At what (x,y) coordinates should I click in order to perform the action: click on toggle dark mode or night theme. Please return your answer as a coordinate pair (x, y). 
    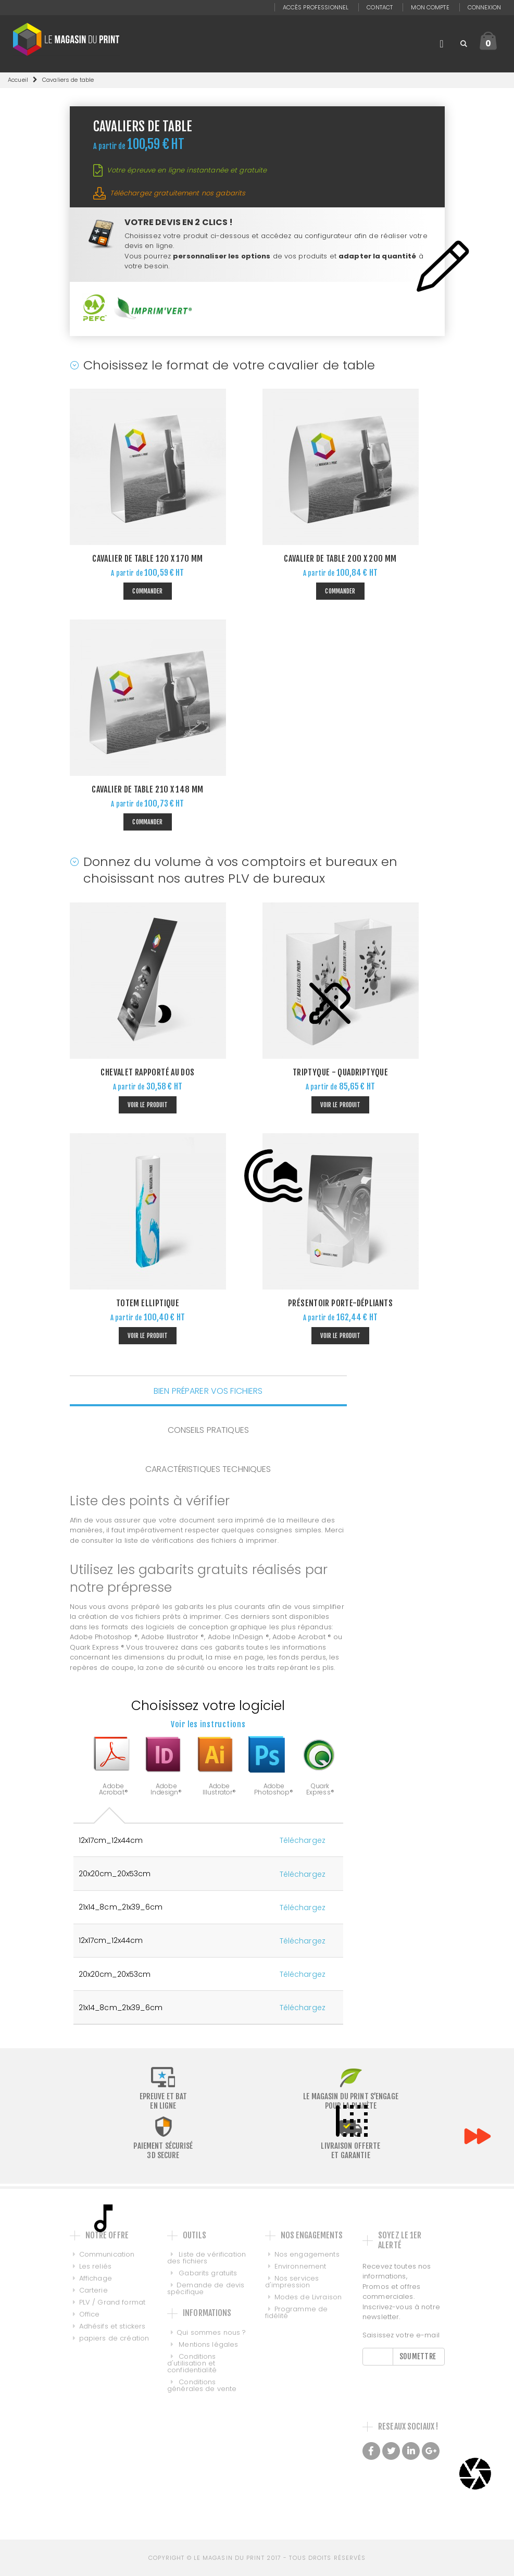
    Looking at the image, I should click on (164, 1014).